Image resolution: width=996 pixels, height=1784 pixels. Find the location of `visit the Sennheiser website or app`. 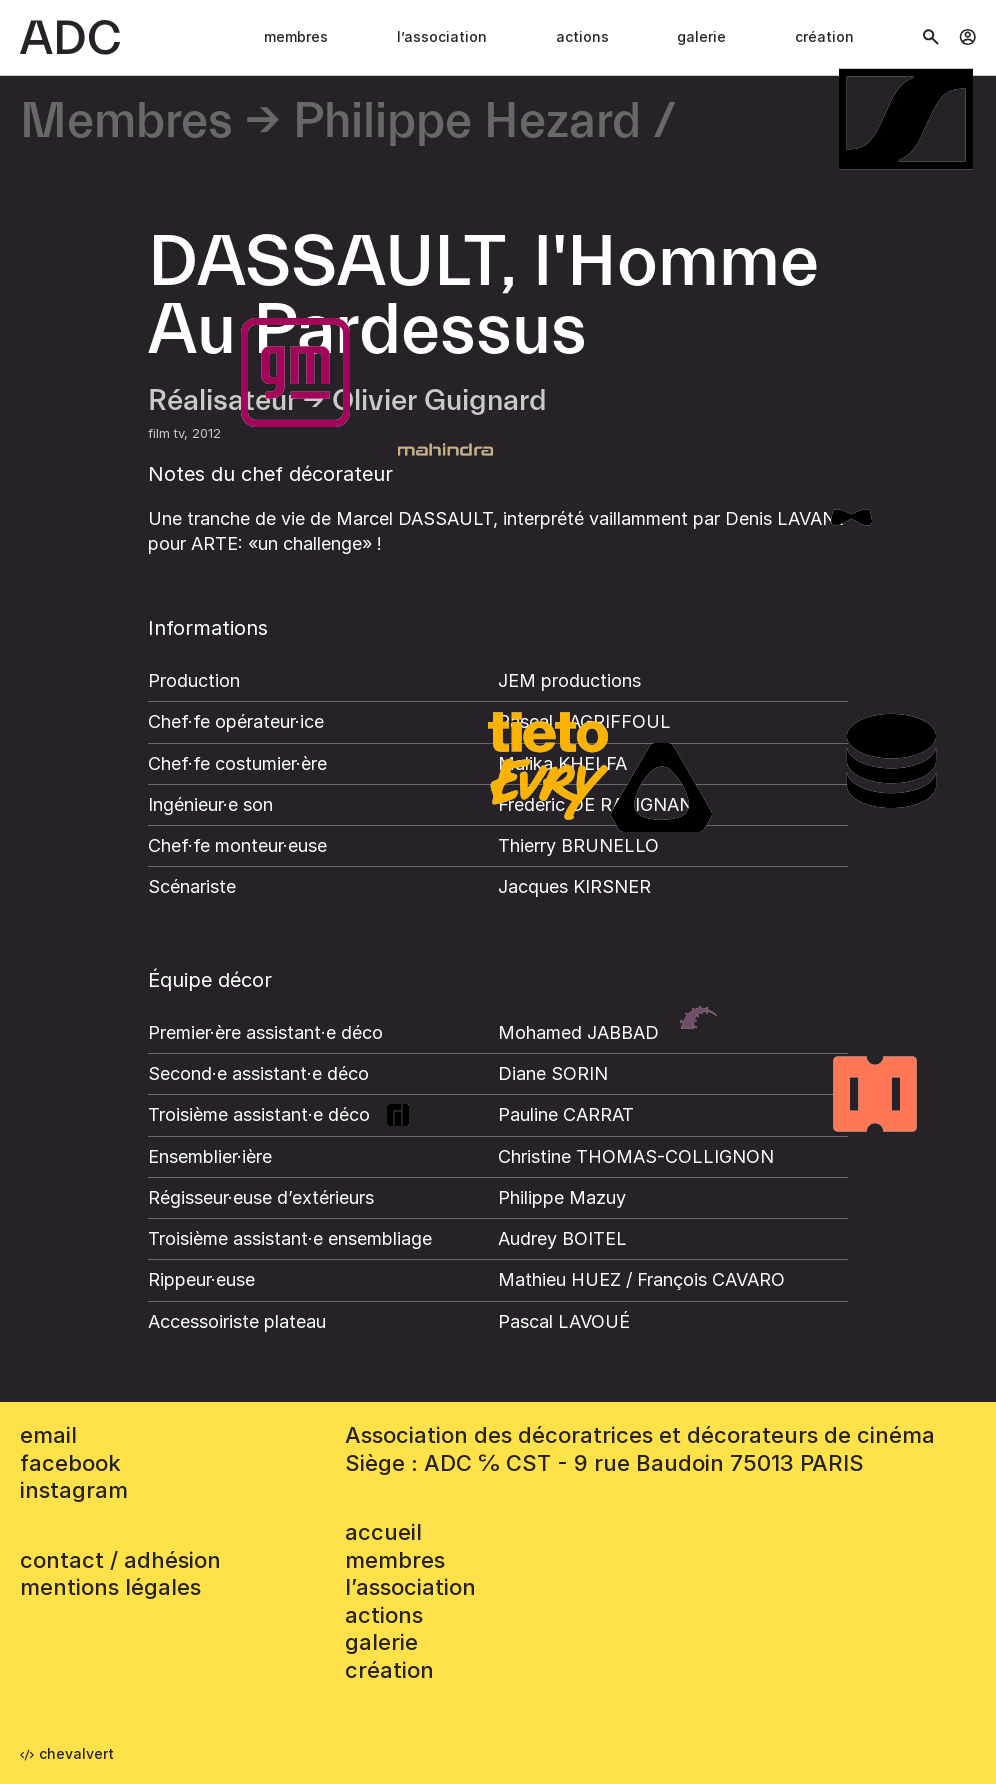

visit the Sennheiser website or app is located at coordinates (906, 119).